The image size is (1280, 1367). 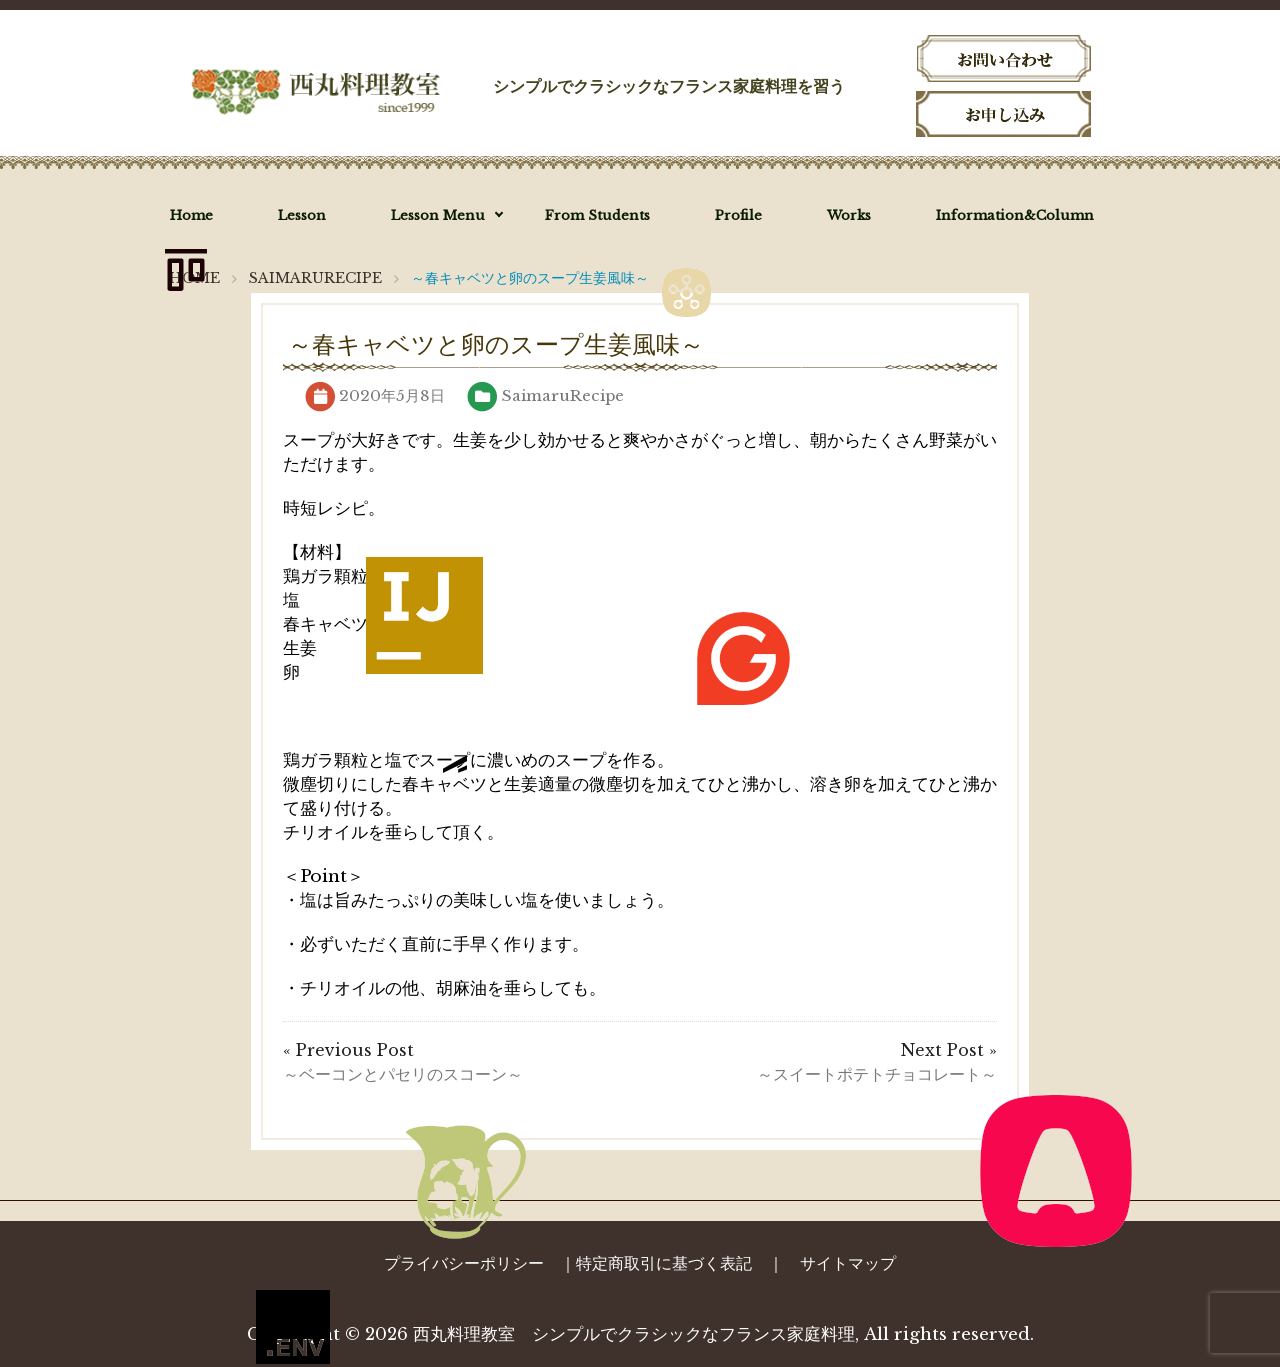 What do you see at coordinates (686, 292) in the screenshot?
I see `open the SmartThings app` at bounding box center [686, 292].